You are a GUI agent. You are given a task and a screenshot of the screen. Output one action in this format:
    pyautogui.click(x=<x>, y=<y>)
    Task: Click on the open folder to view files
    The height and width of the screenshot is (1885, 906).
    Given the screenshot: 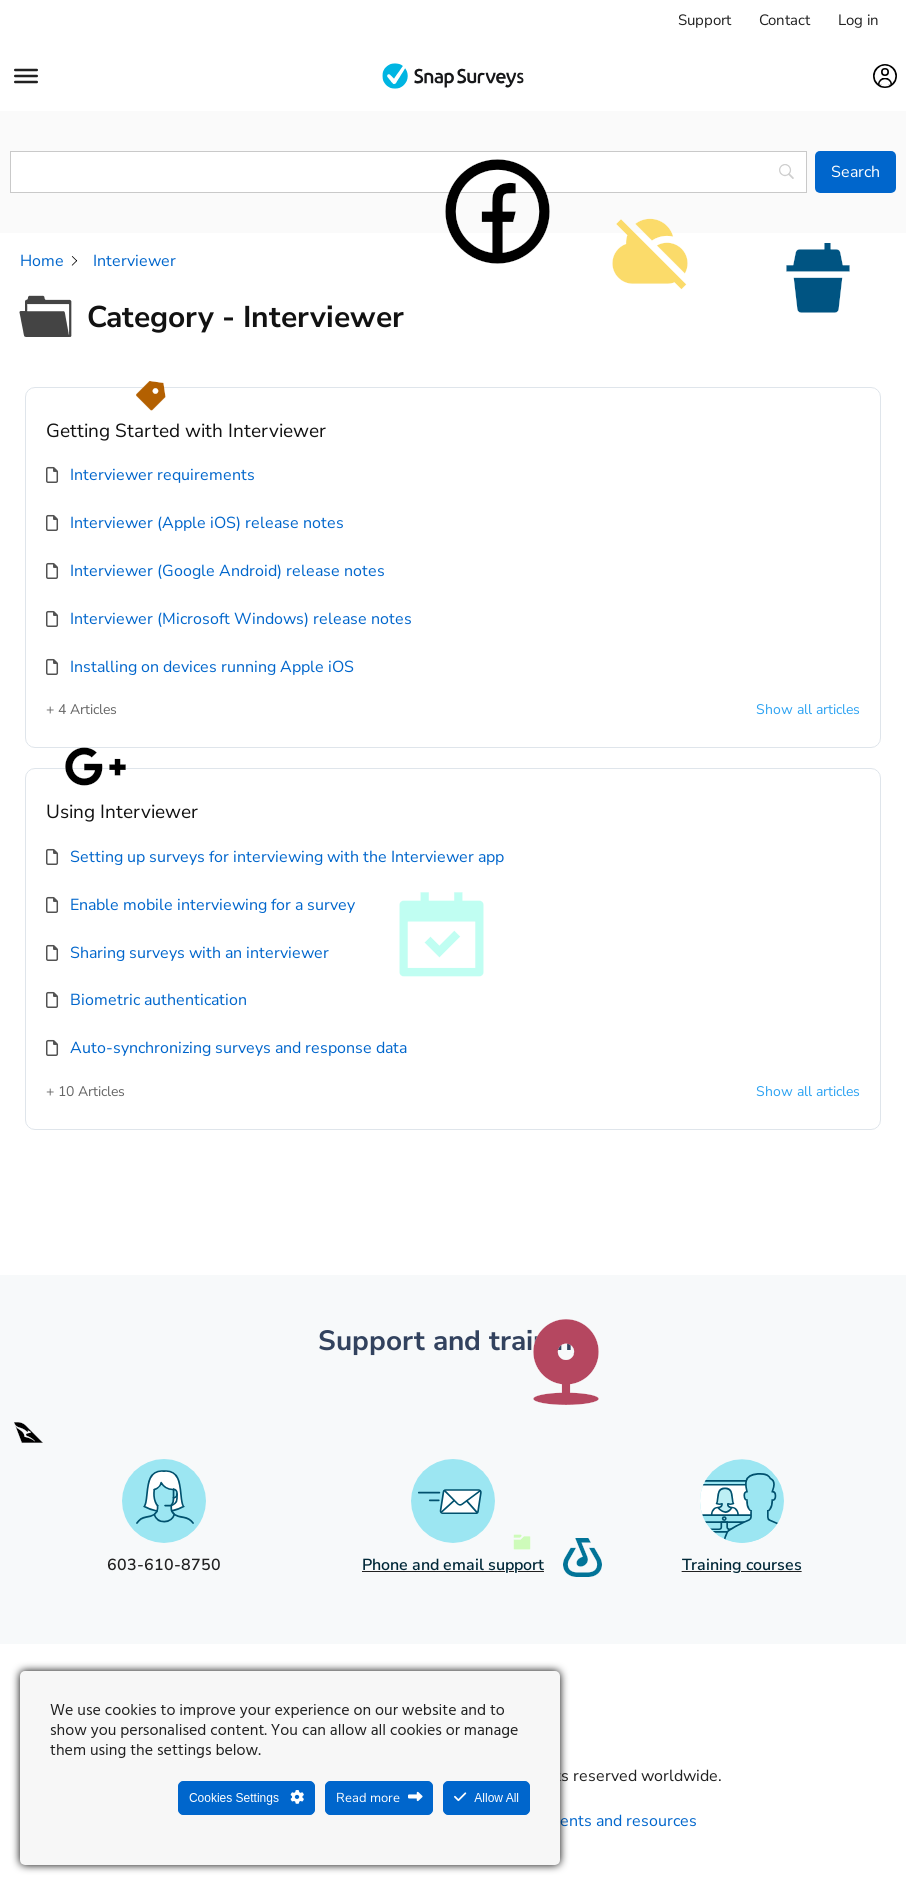 What is the action you would take?
    pyautogui.click(x=522, y=1542)
    